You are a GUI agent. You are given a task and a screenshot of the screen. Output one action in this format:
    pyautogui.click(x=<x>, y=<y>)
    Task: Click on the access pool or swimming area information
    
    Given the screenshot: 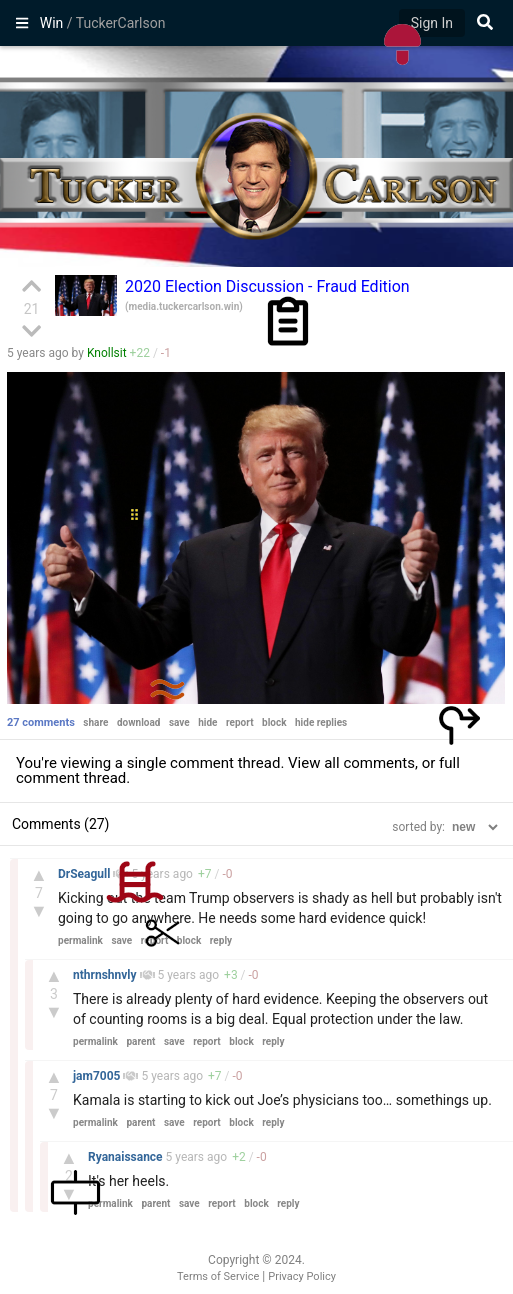 What is the action you would take?
    pyautogui.click(x=135, y=882)
    